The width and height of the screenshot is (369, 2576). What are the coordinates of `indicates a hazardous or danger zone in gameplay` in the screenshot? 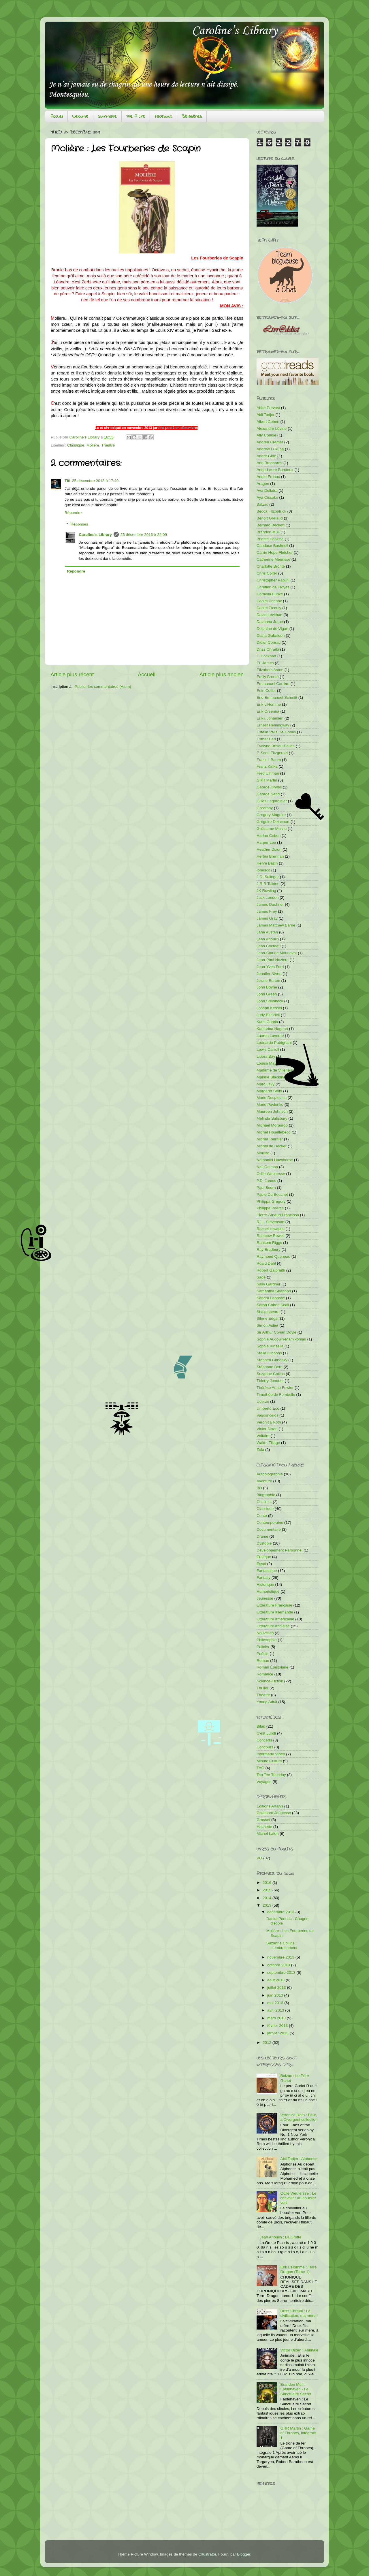 It's located at (209, 1733).